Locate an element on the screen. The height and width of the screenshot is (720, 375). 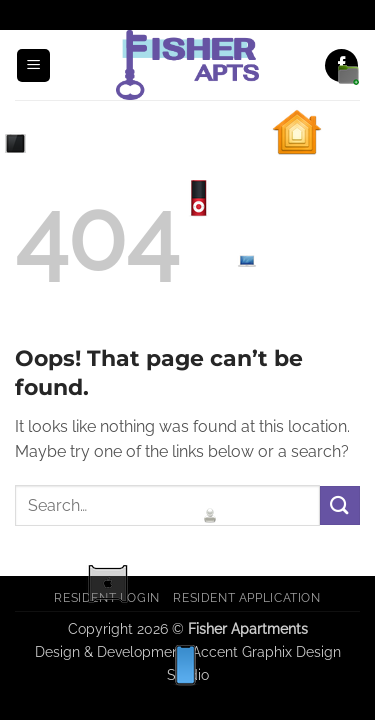
default user profile placeholder is located at coordinates (210, 516).